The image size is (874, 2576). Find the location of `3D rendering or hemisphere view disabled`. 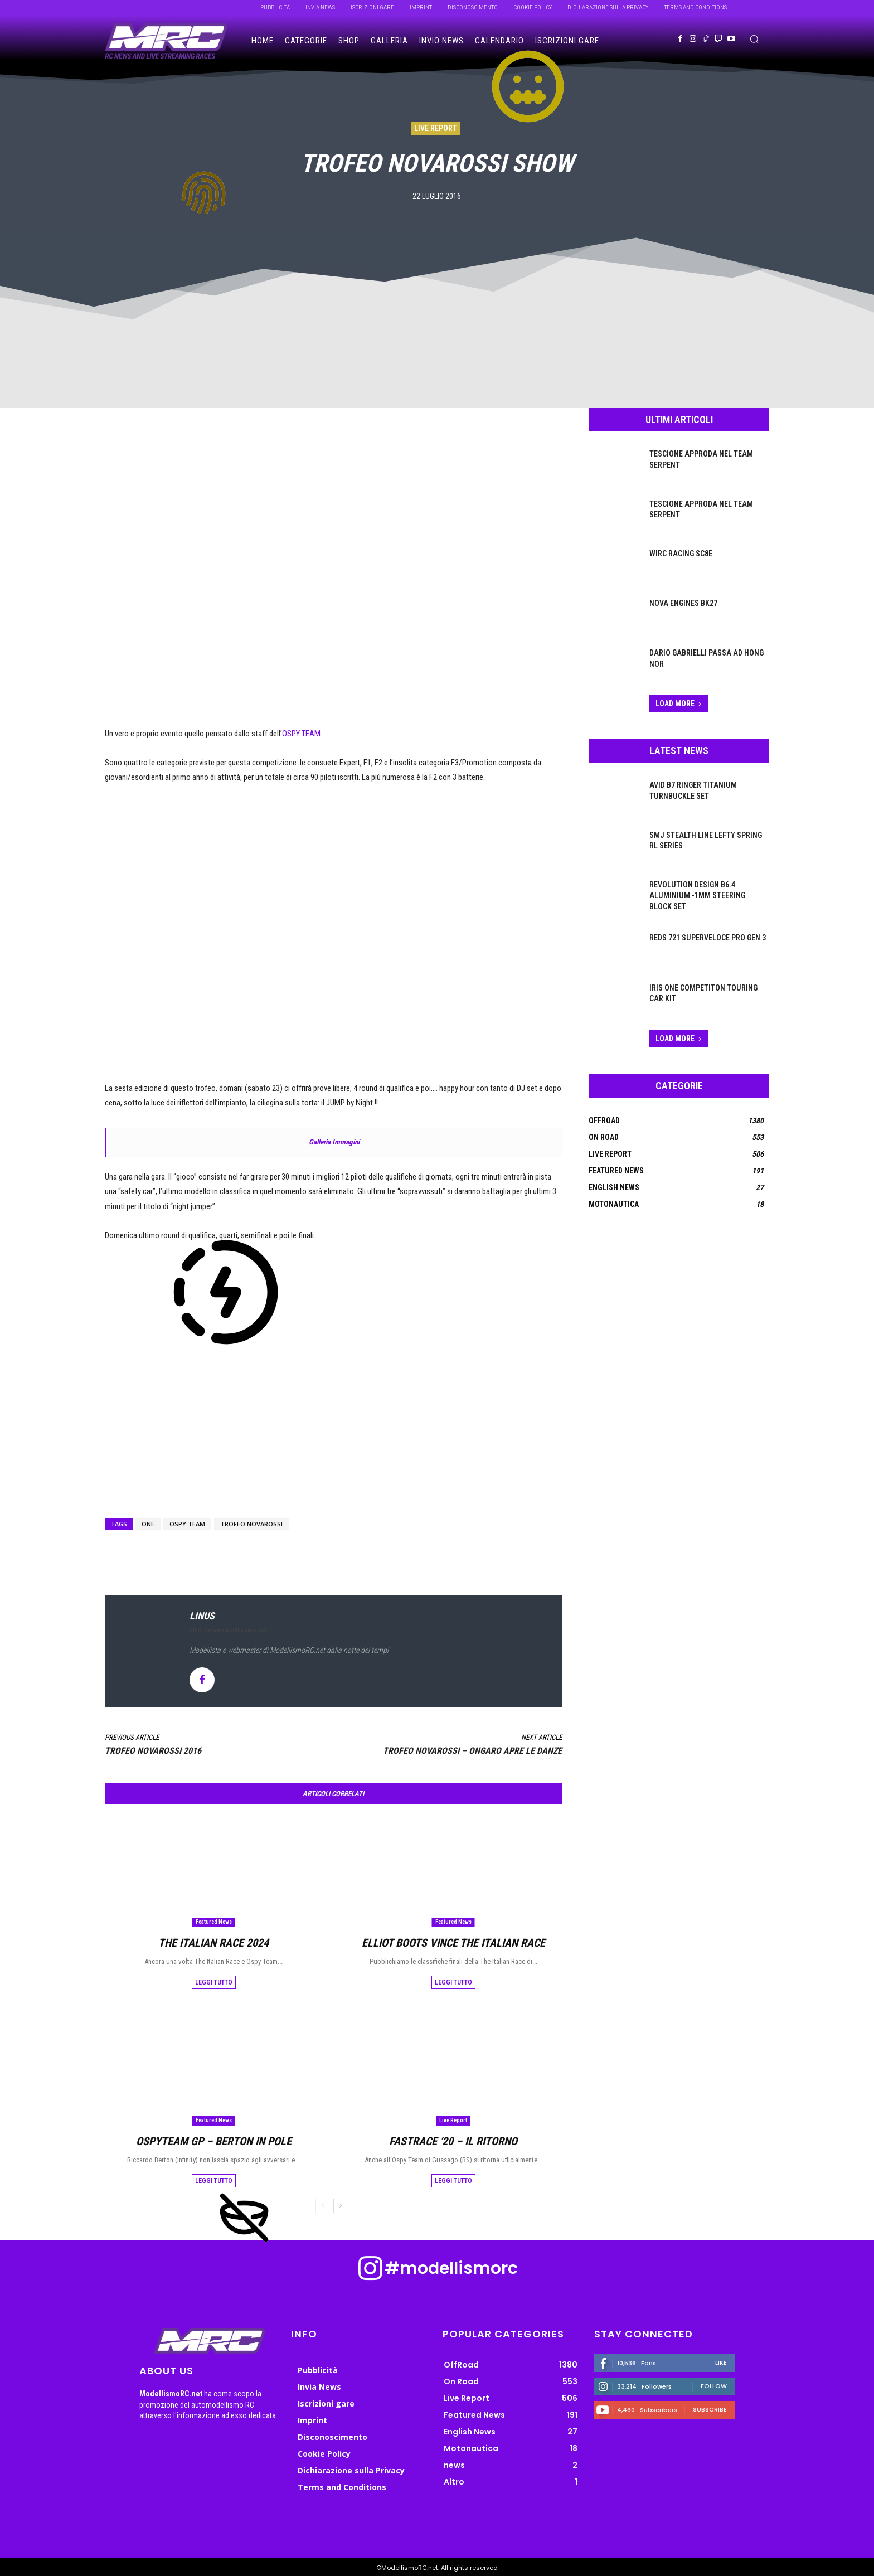

3D rendering or hemisphere view disabled is located at coordinates (244, 2218).